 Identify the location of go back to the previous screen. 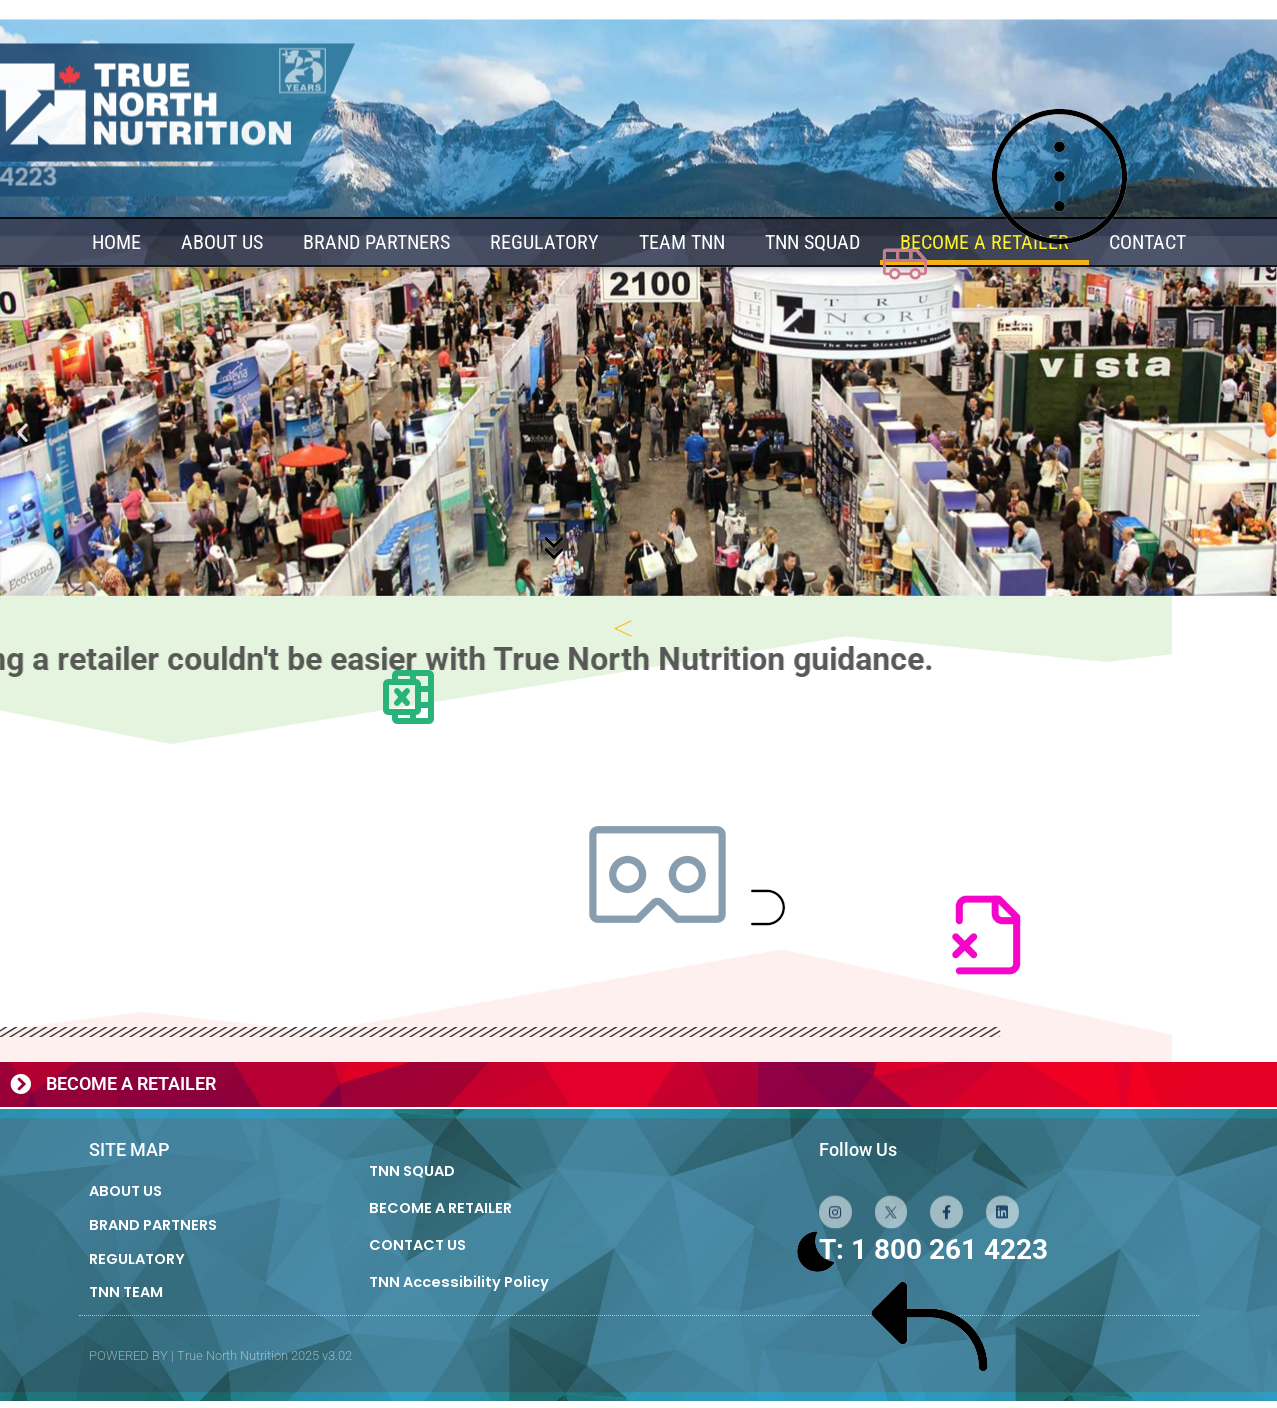
(623, 628).